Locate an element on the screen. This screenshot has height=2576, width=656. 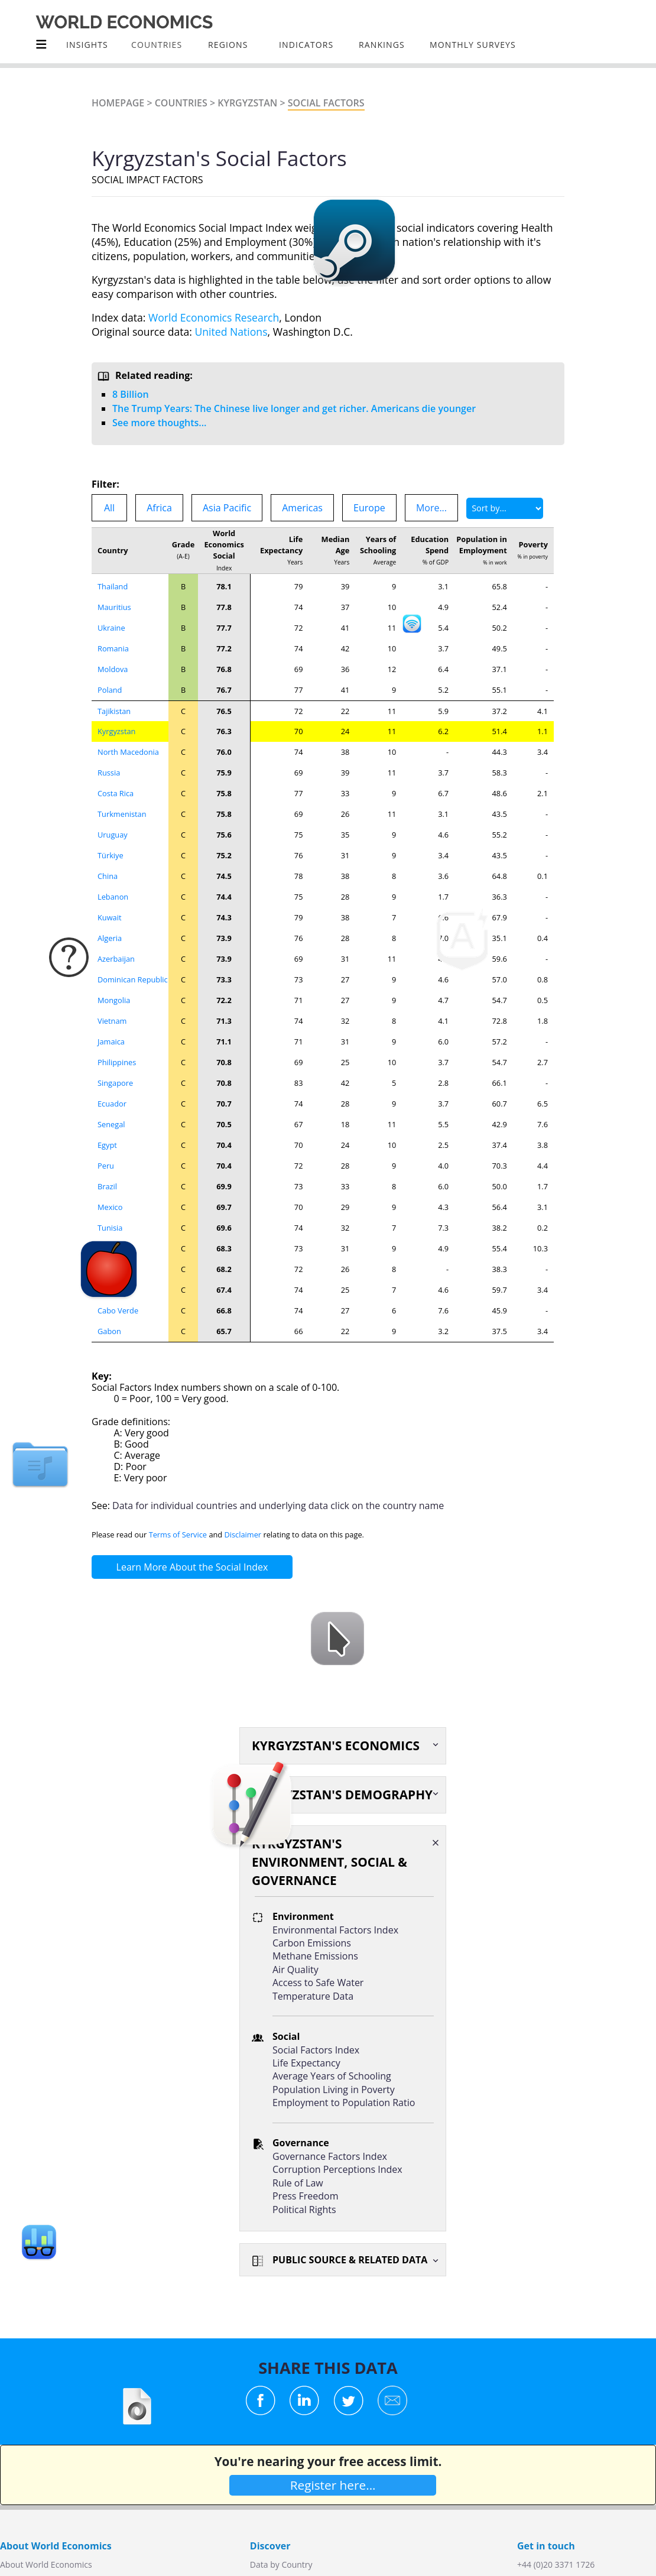
open cursor preferences settings is located at coordinates (337, 1639).